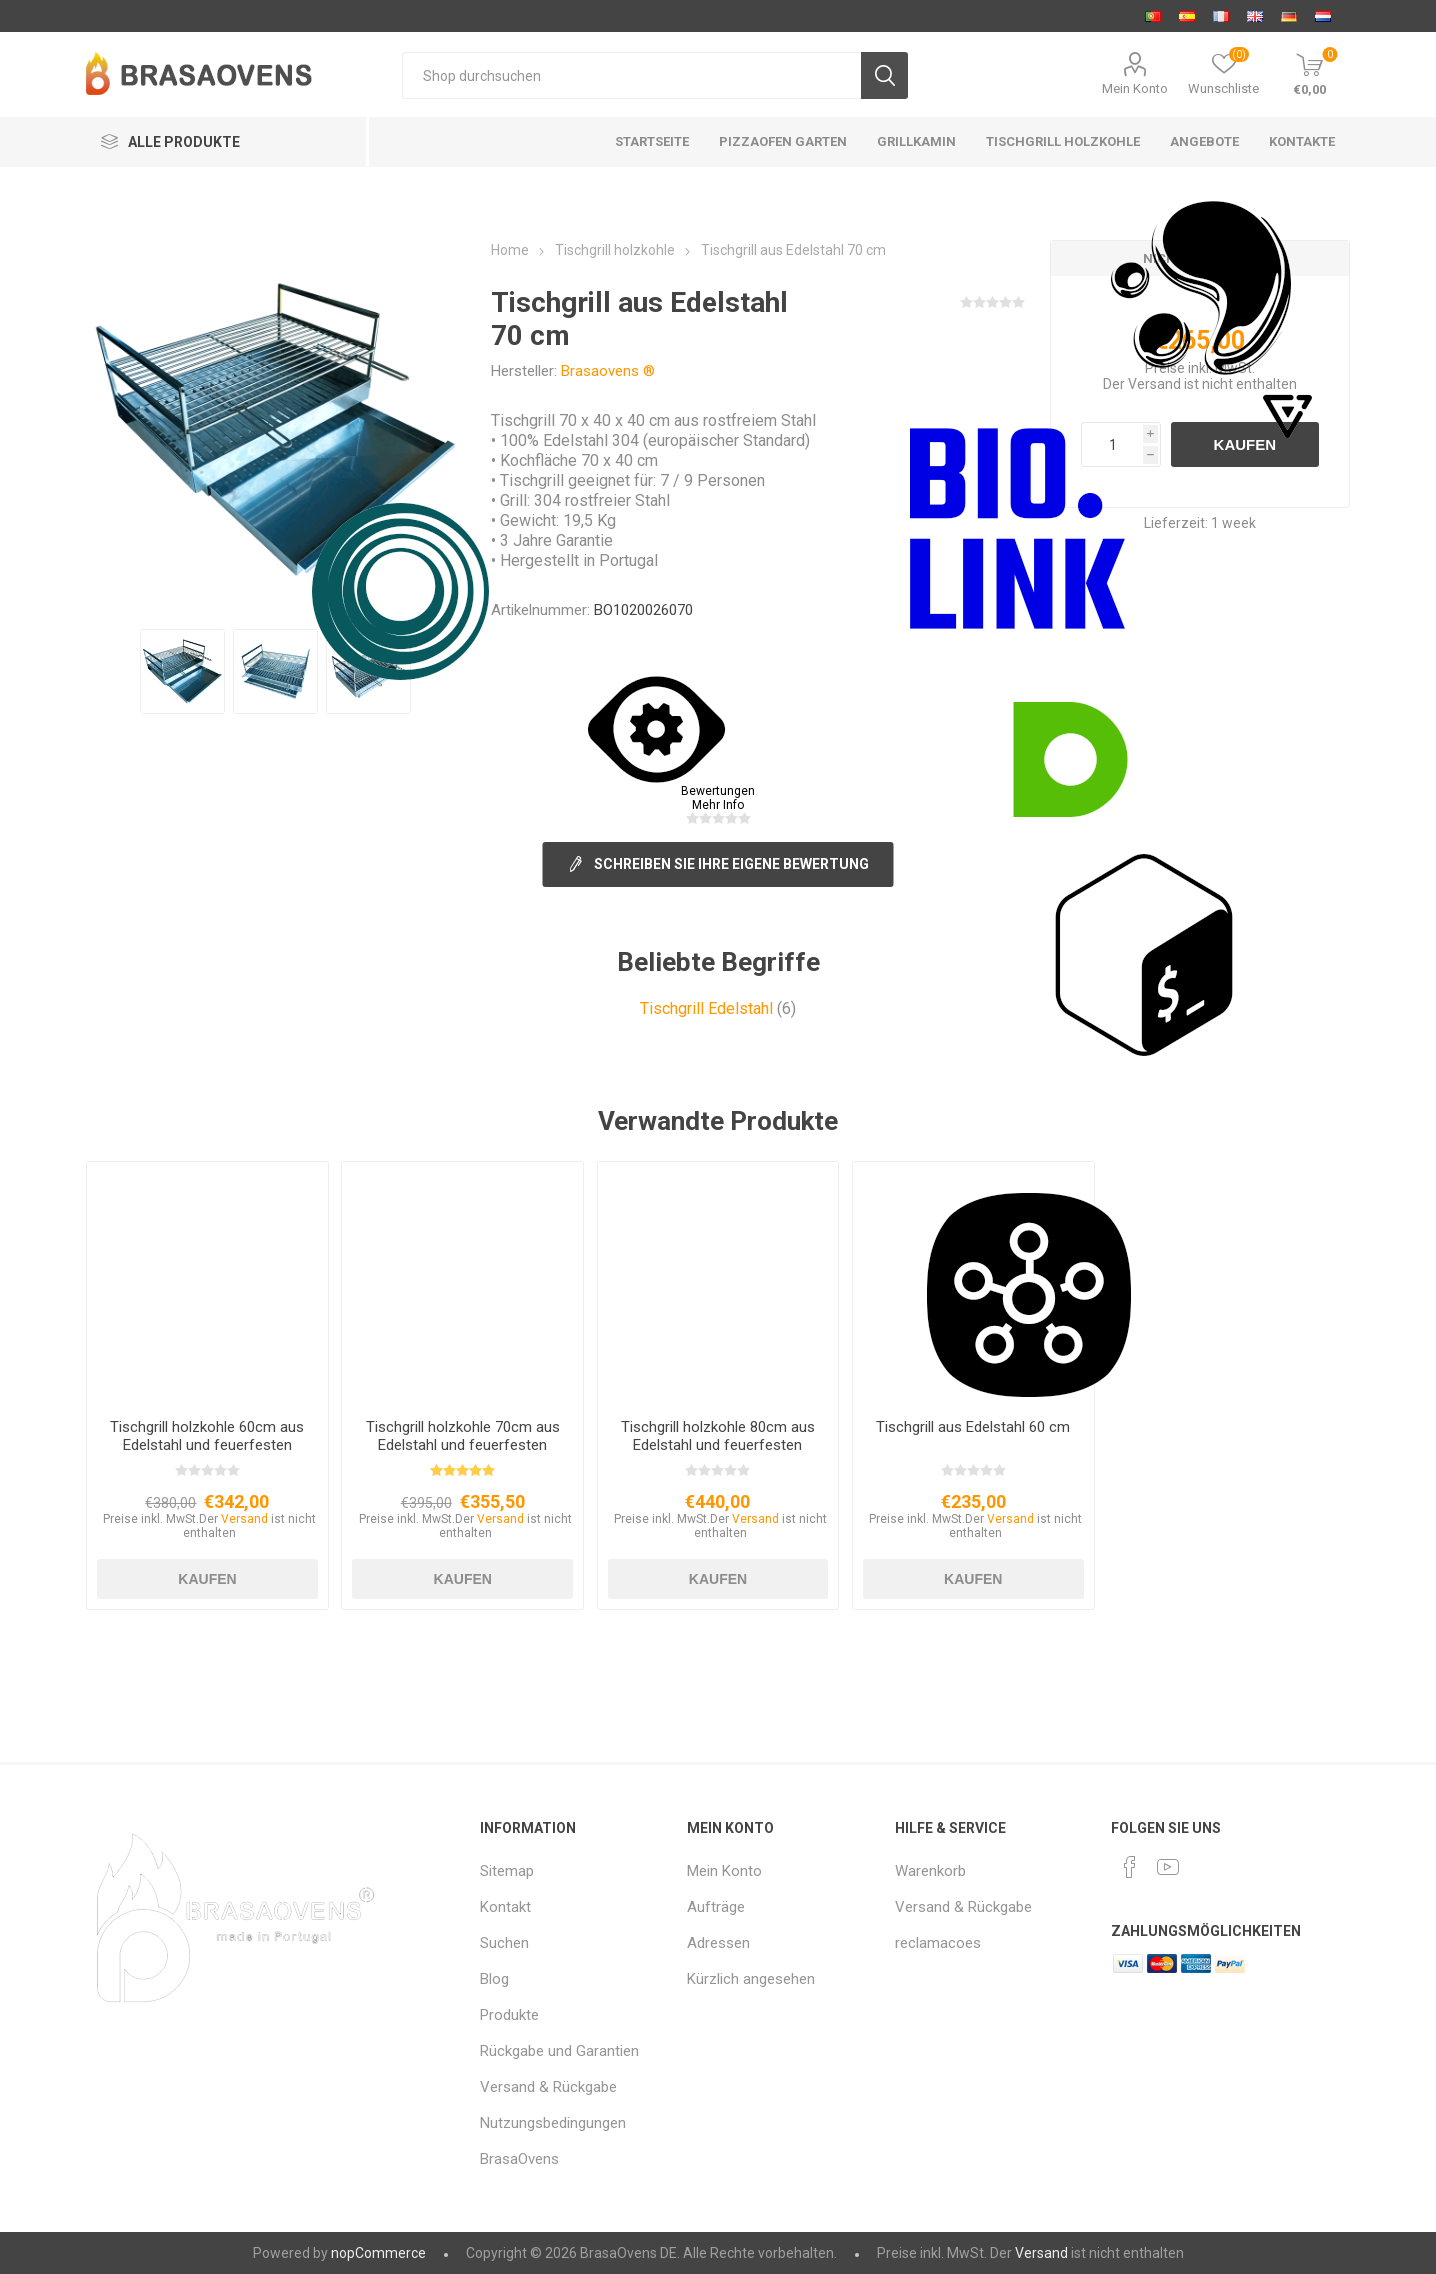  Describe the element at coordinates (656, 729) in the screenshot. I see `phabricator code review platform logo` at that location.